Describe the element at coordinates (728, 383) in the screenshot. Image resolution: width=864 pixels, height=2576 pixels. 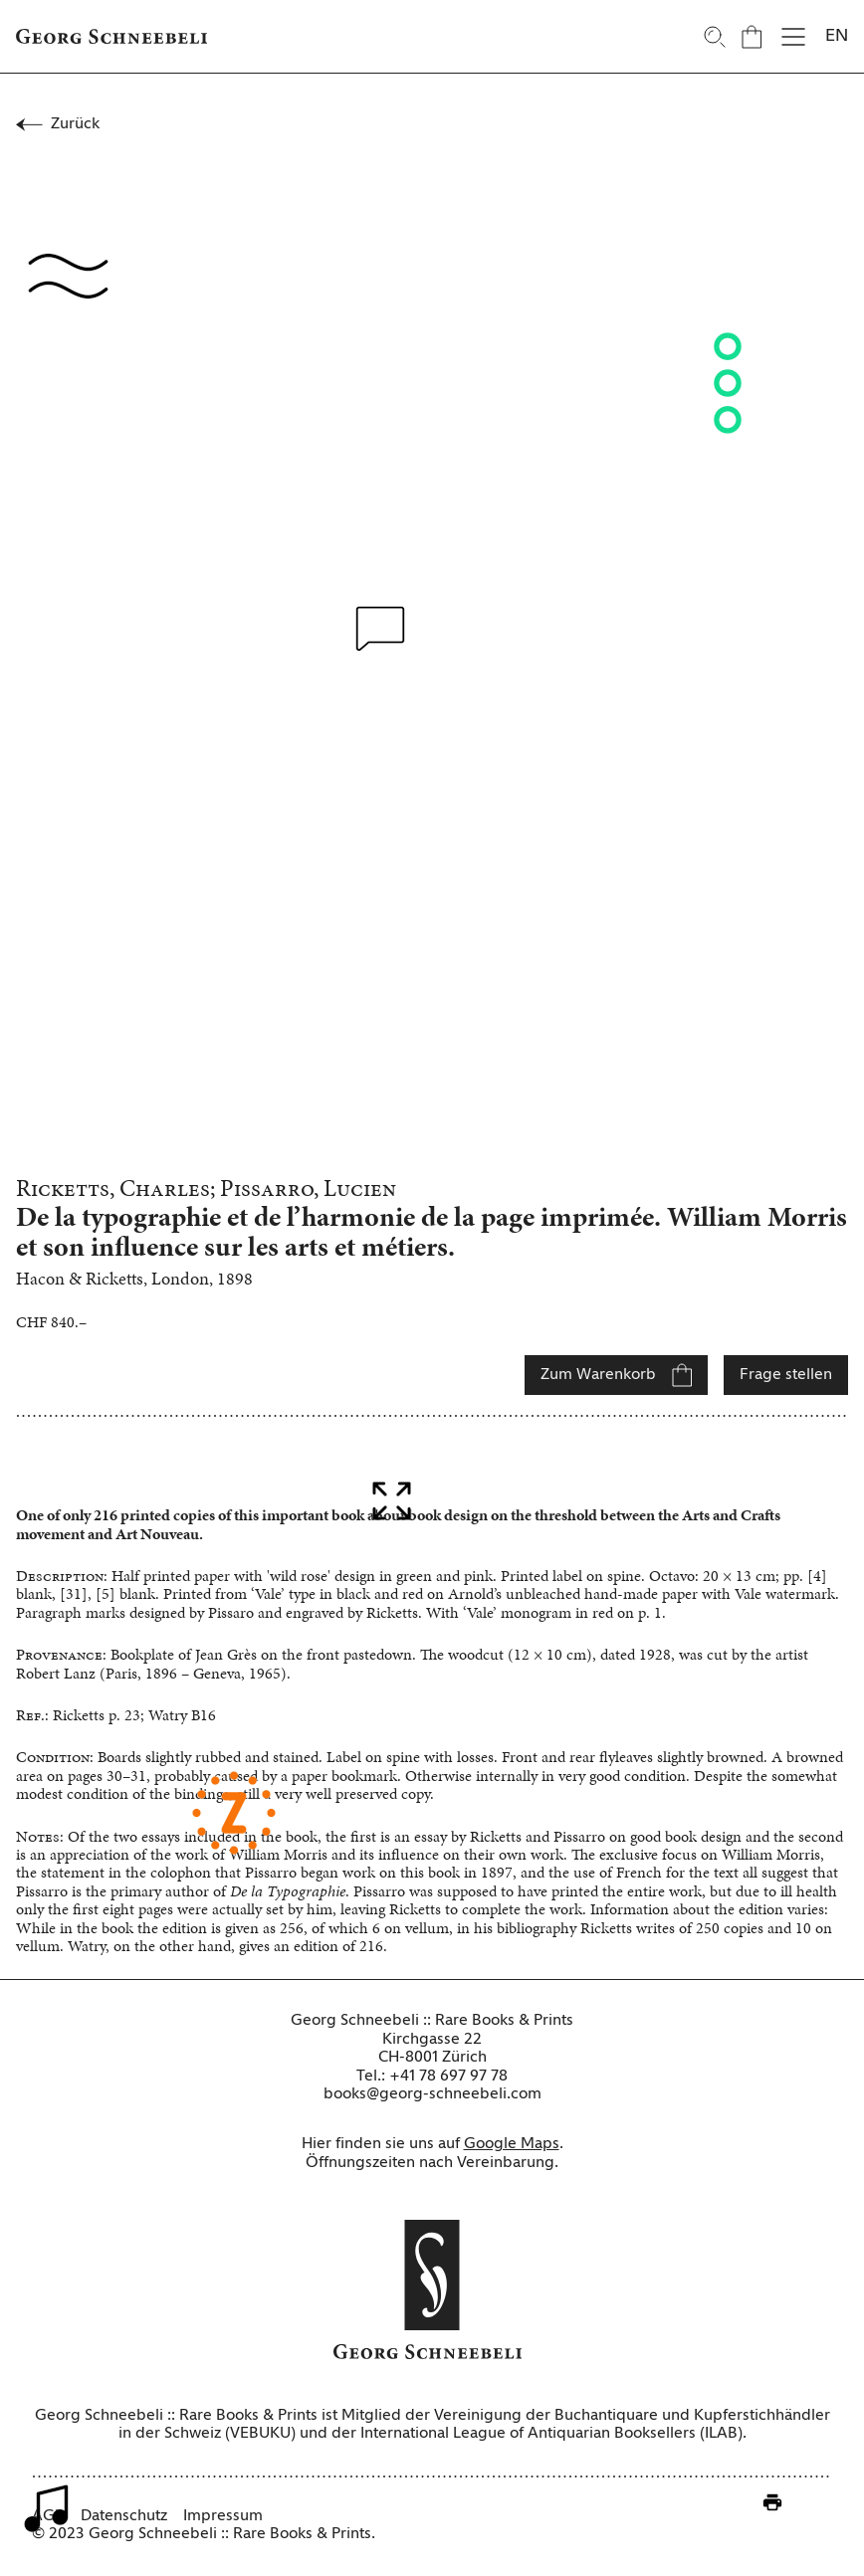
I see `open more options menu` at that location.